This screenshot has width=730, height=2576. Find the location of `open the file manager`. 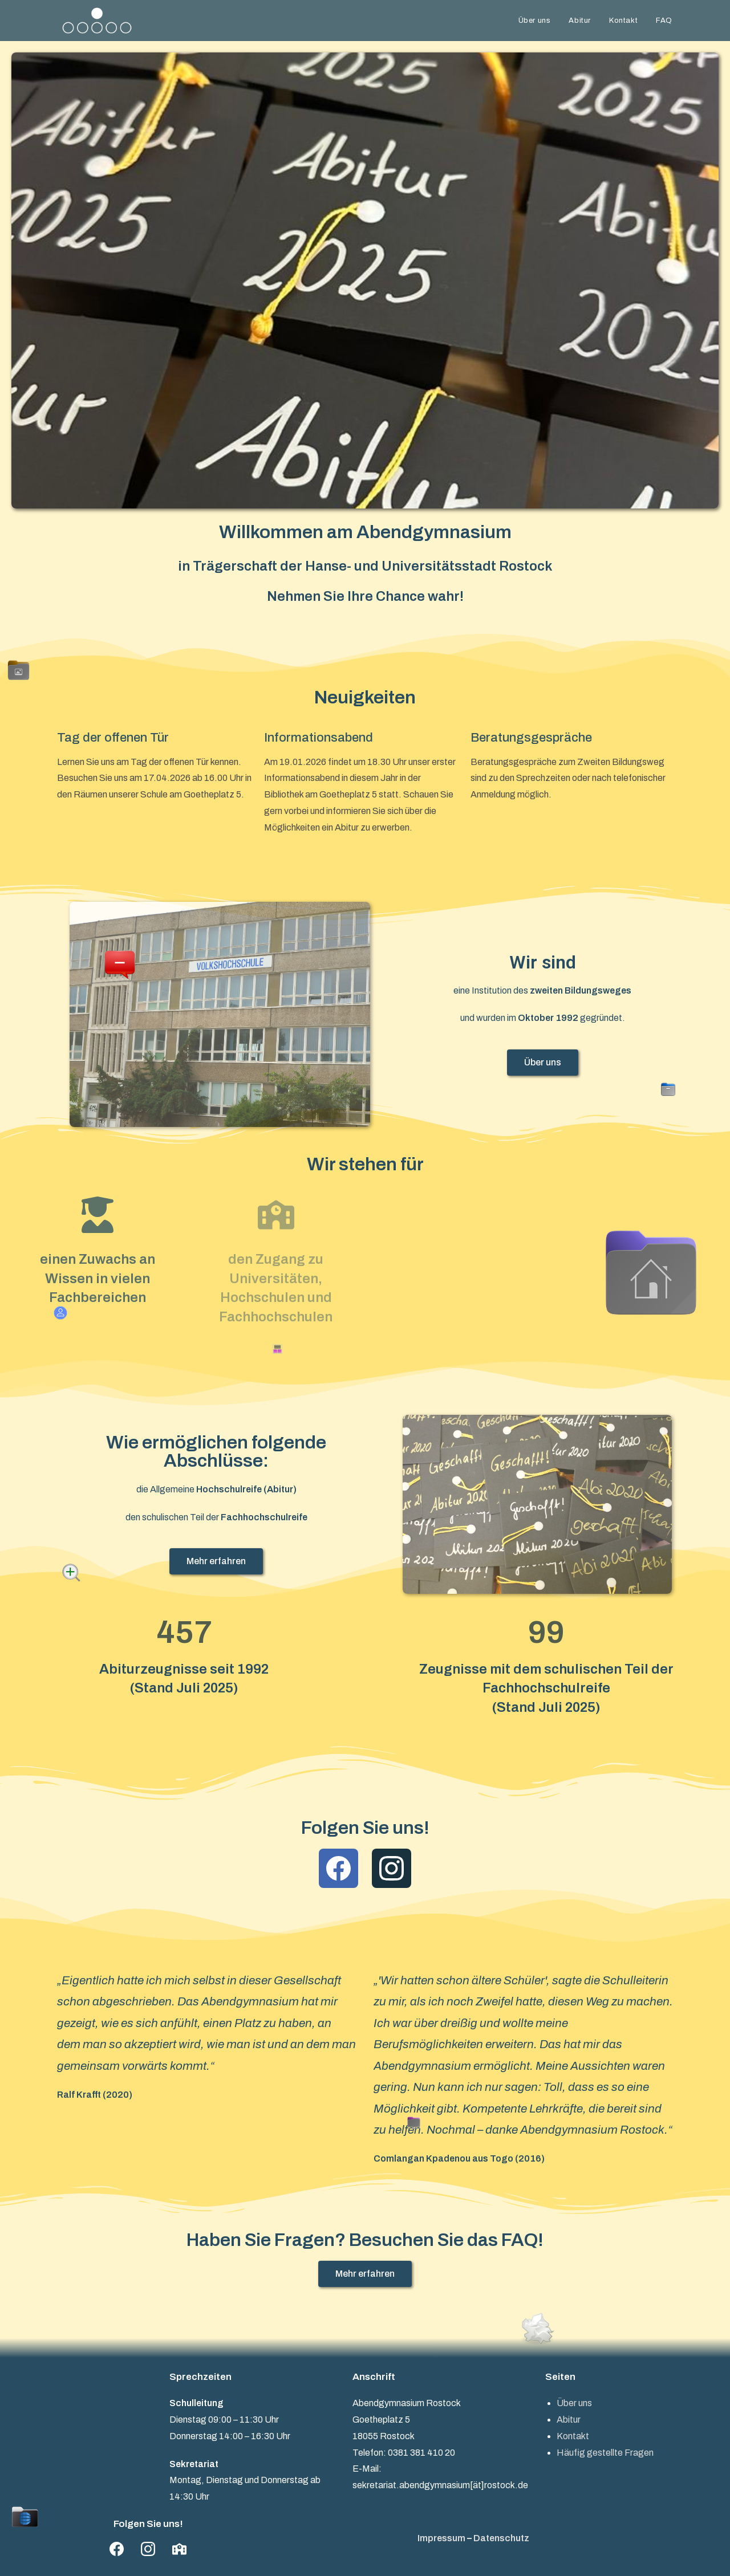

open the file manager is located at coordinates (668, 1089).